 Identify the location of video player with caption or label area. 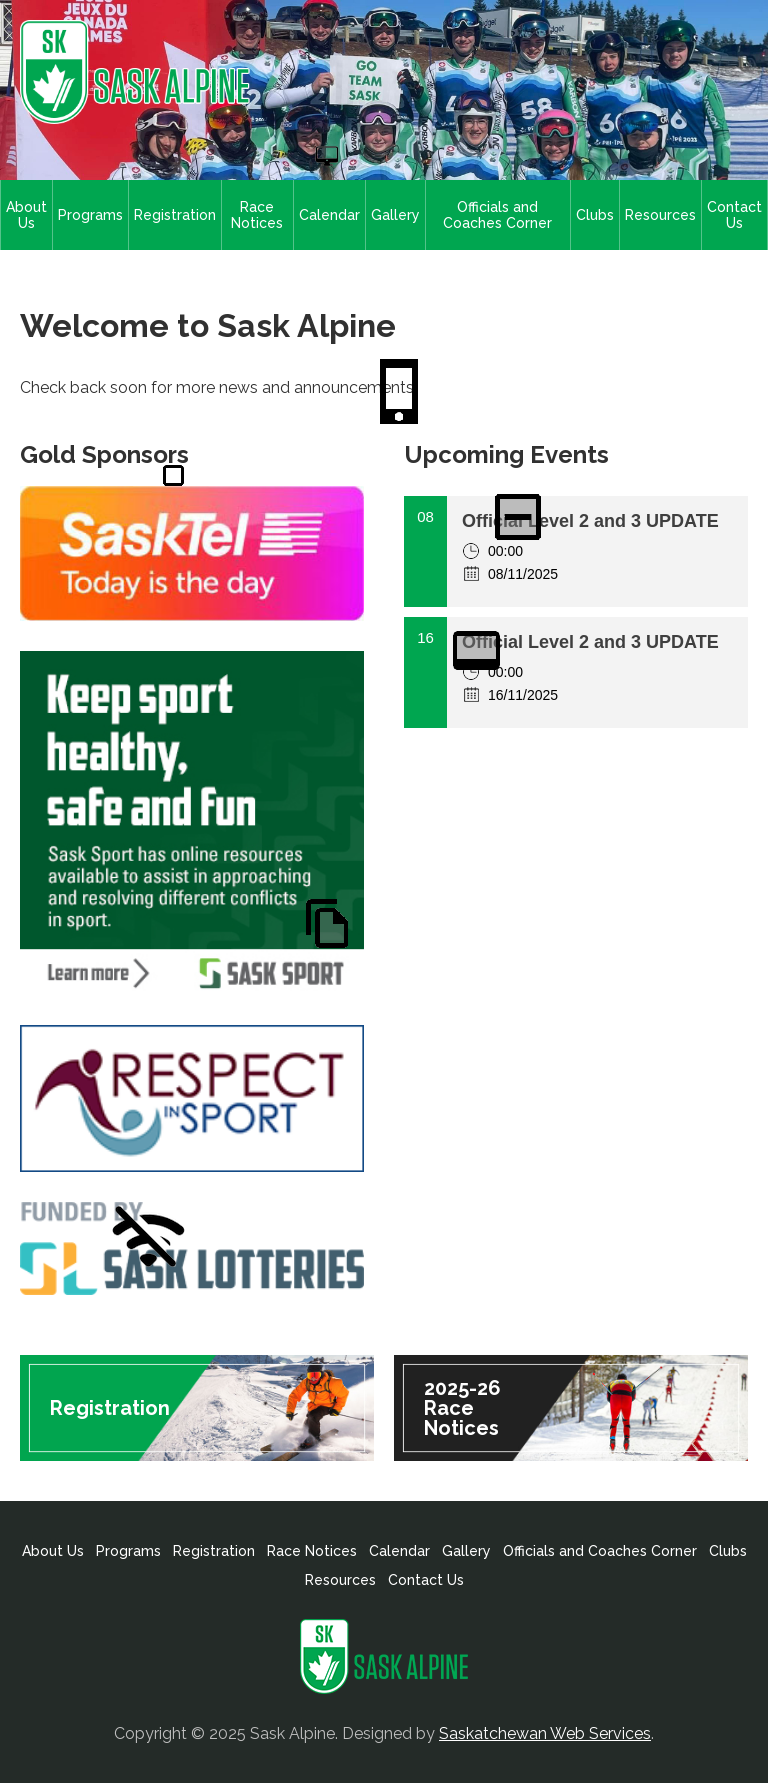
(476, 650).